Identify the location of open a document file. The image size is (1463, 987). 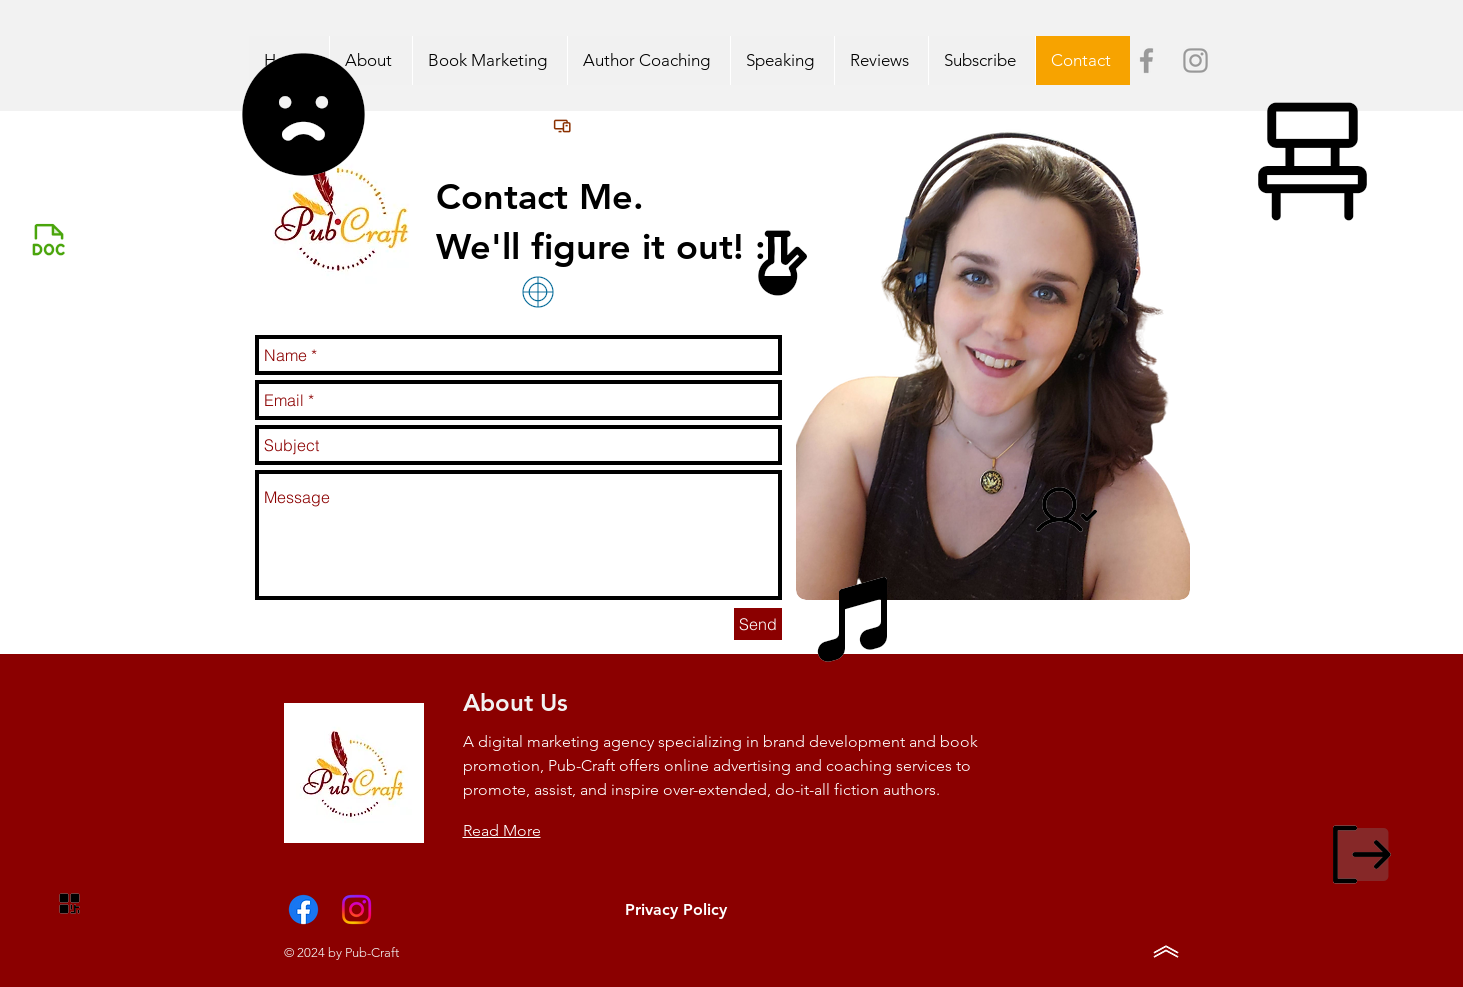
(49, 241).